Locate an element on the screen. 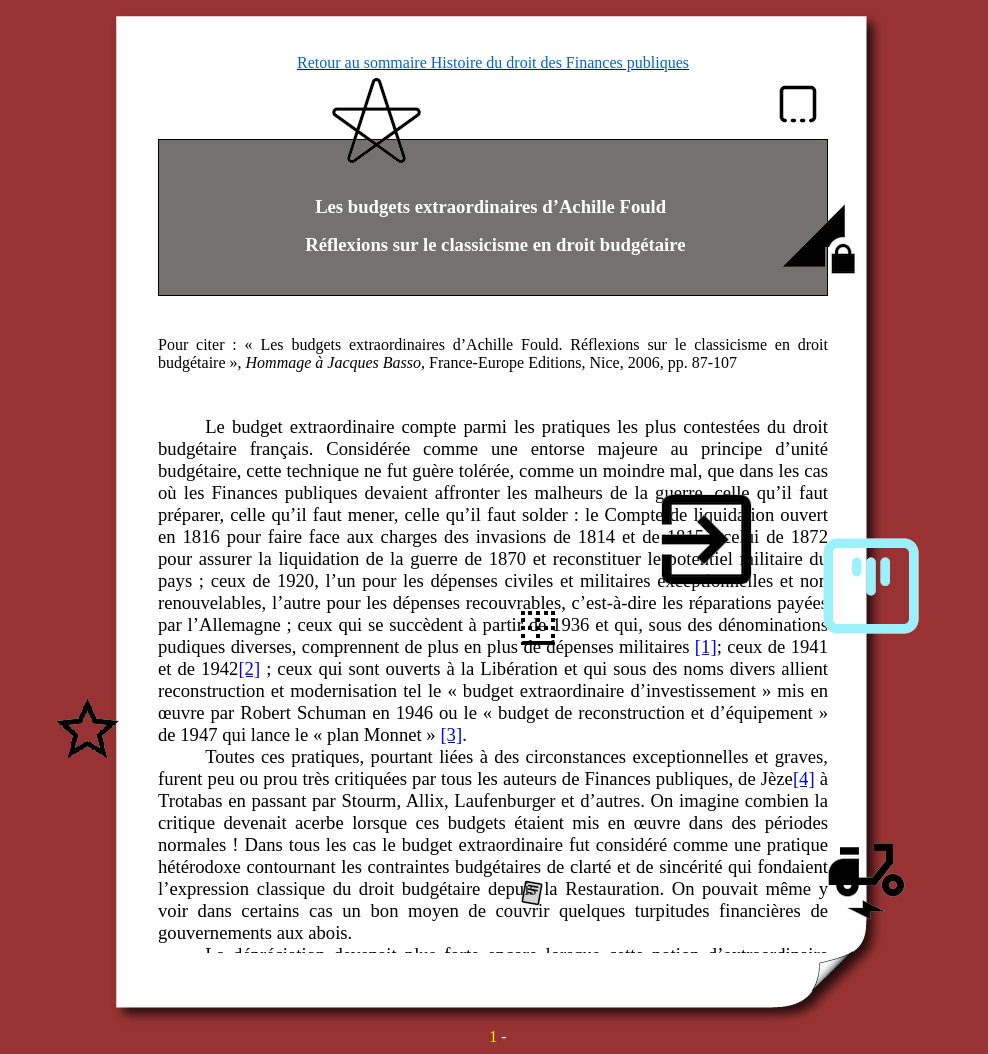  apply bottom border to selected cells is located at coordinates (538, 628).